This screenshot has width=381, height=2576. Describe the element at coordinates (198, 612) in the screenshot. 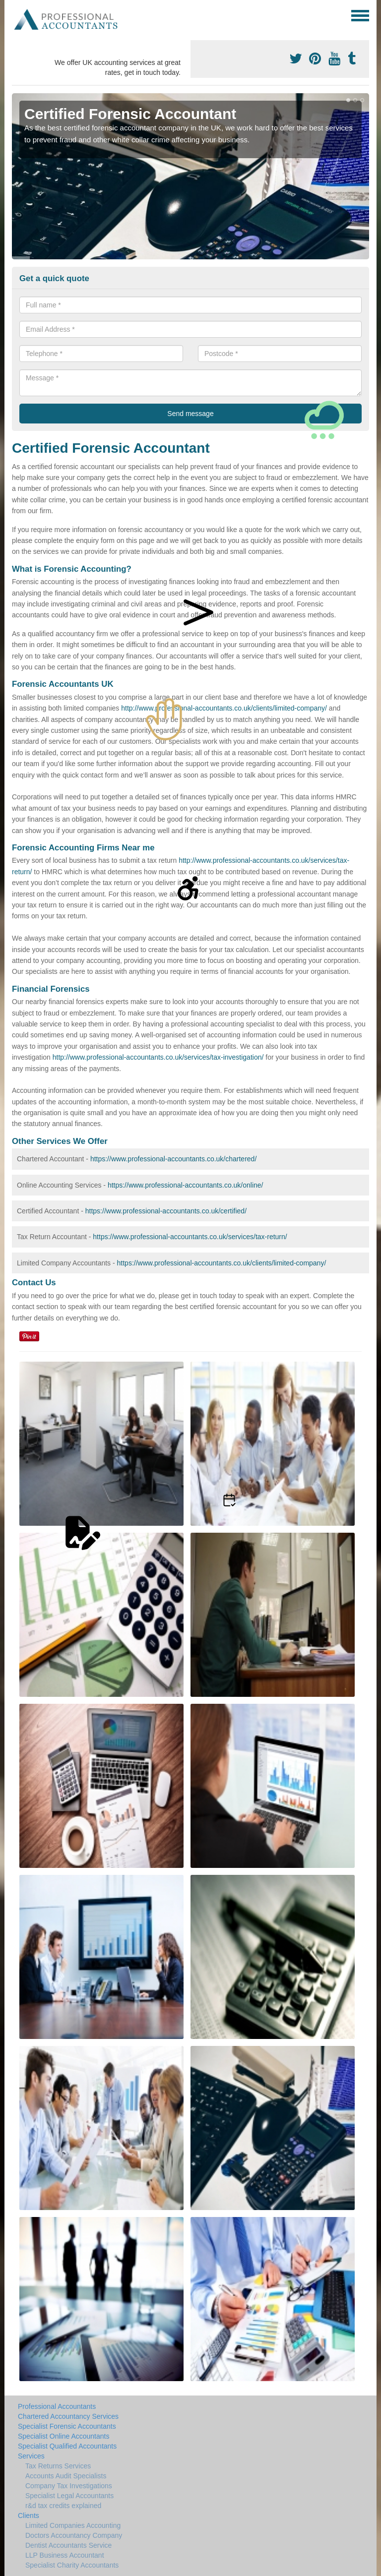

I see `navigate to the next item or page` at that location.